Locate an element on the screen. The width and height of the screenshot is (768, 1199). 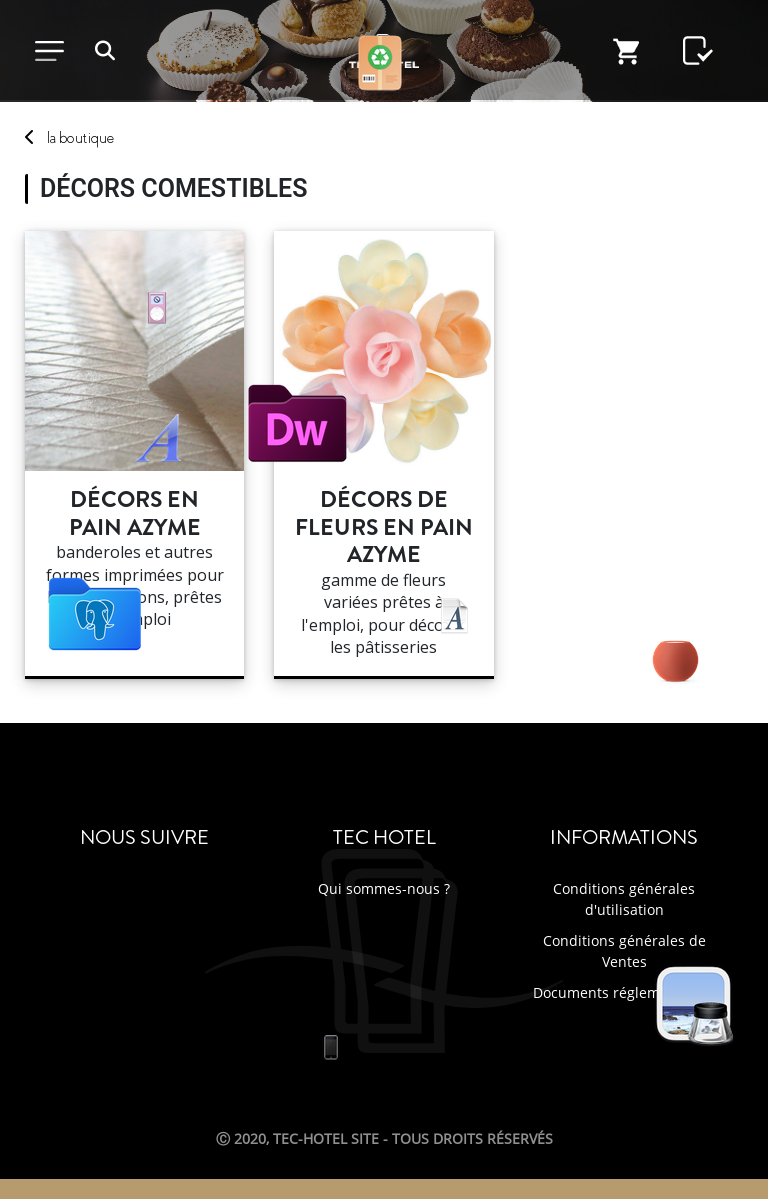
pink iPod mini device icon is located at coordinates (157, 308).